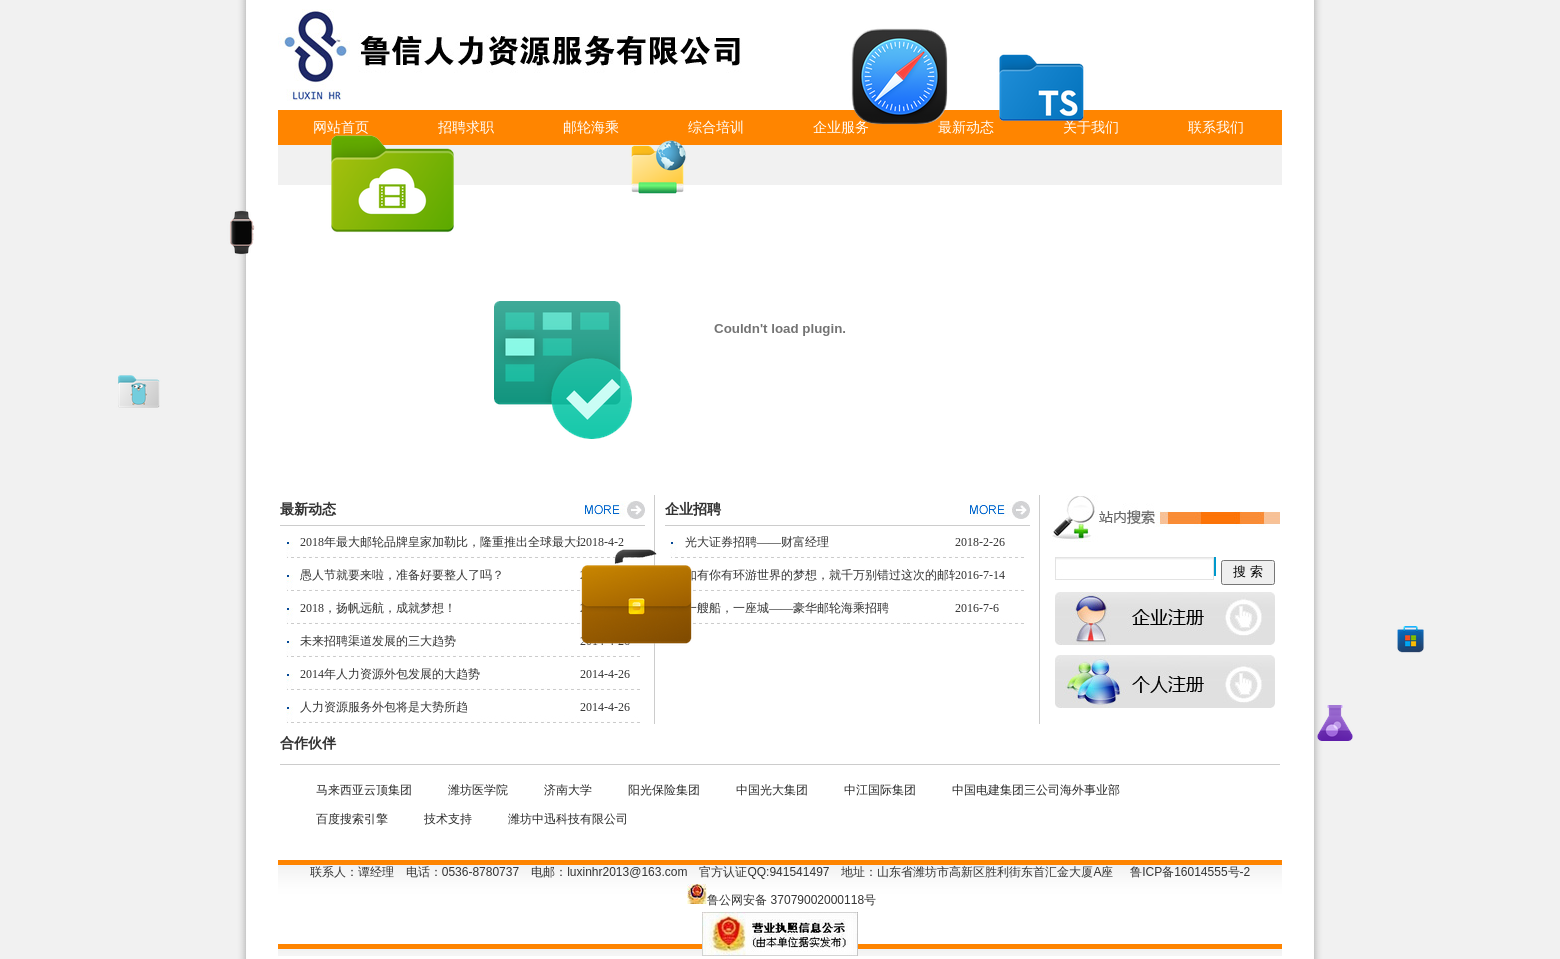 Image resolution: width=1560 pixels, height=959 pixels. Describe the element at coordinates (636, 596) in the screenshot. I see `access work or business files` at that location.